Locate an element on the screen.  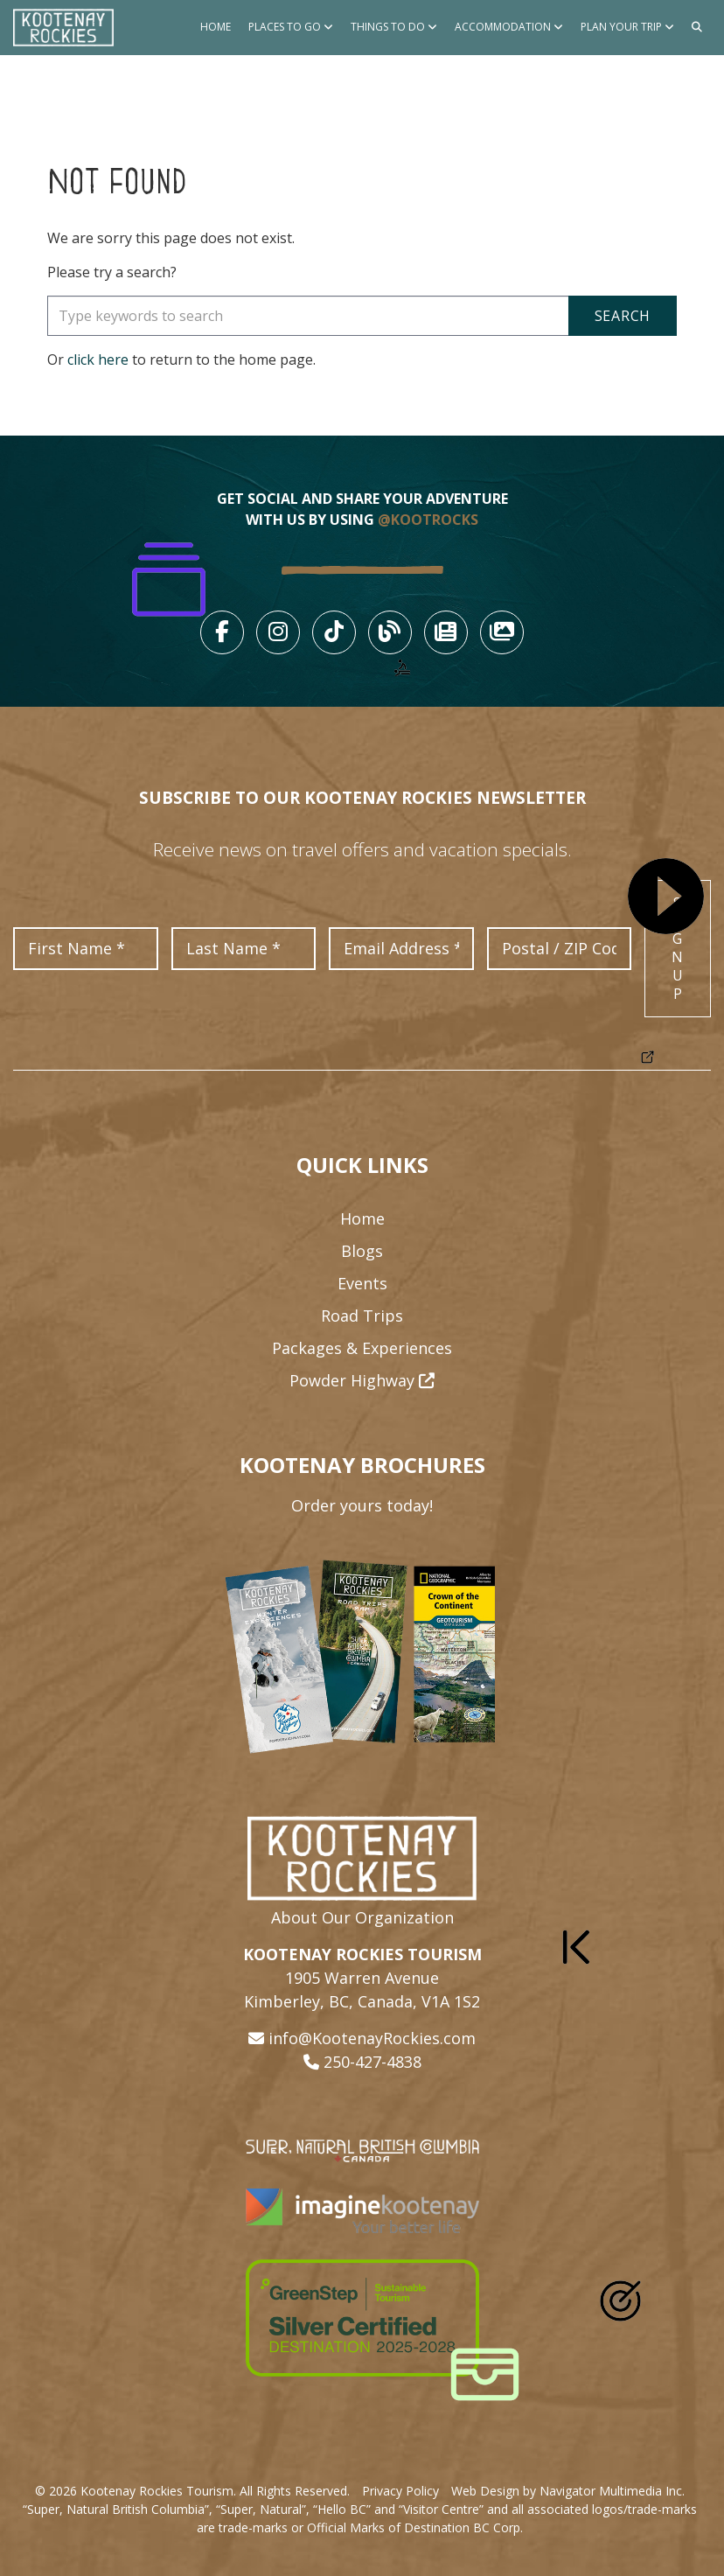
open link in a new tab or window is located at coordinates (647, 1057).